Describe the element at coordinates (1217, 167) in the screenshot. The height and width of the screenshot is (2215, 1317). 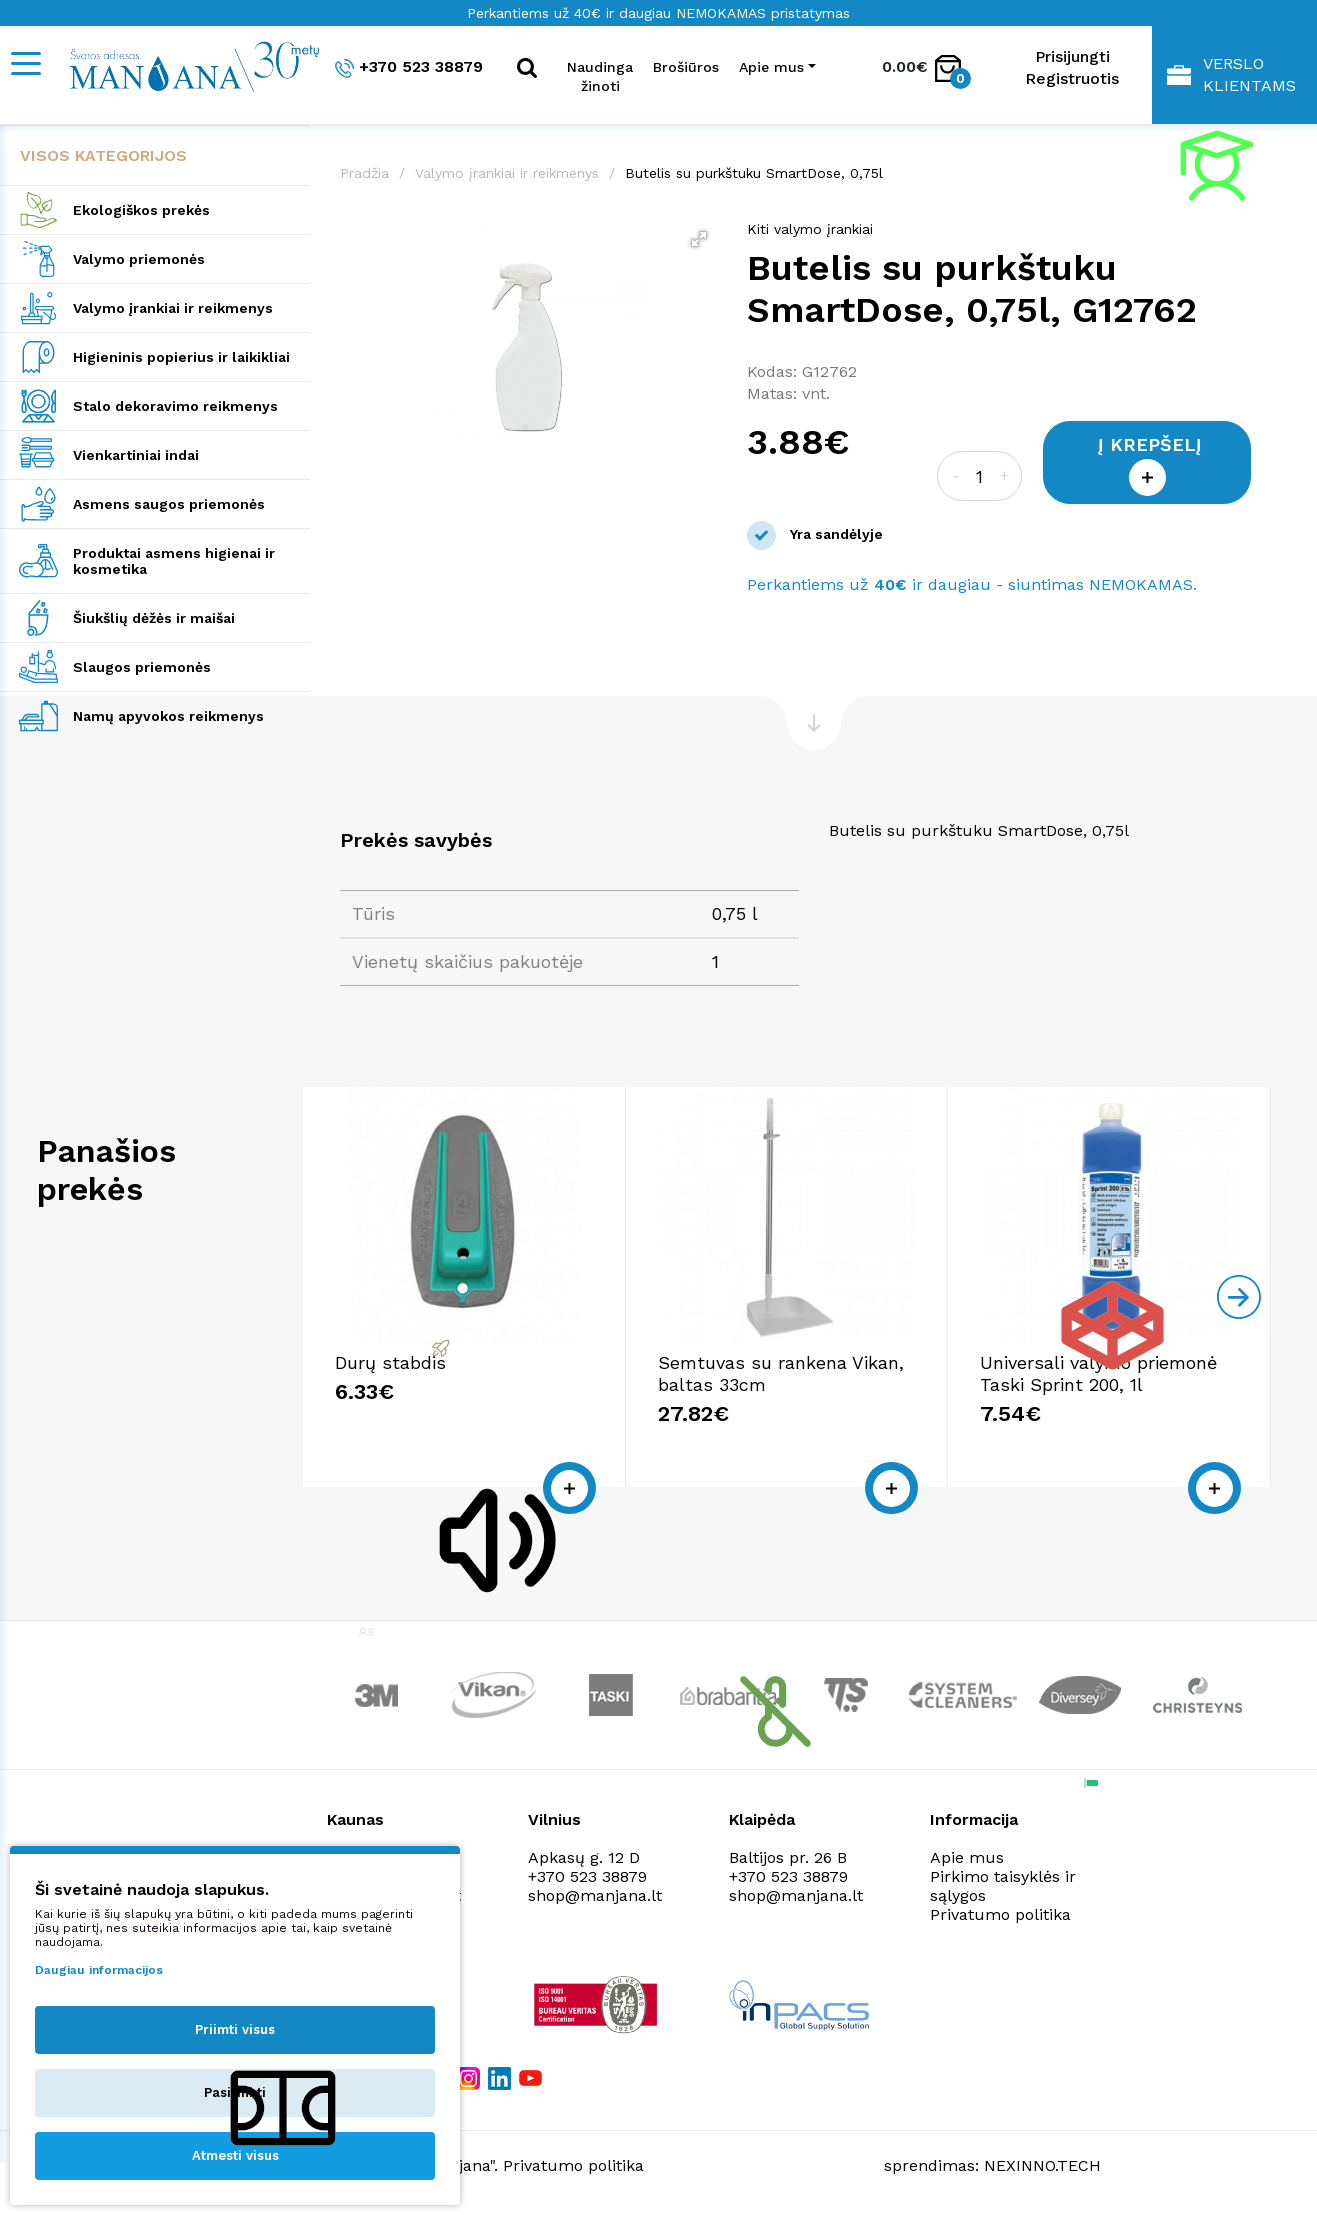
I see `view student profile` at that location.